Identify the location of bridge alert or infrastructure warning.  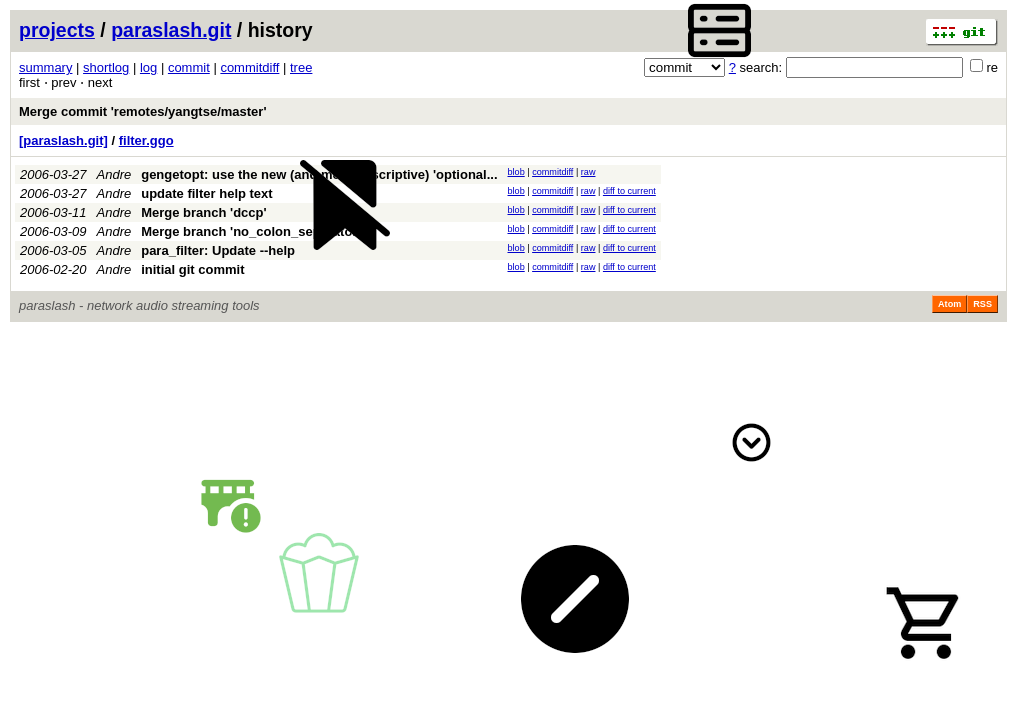
(231, 503).